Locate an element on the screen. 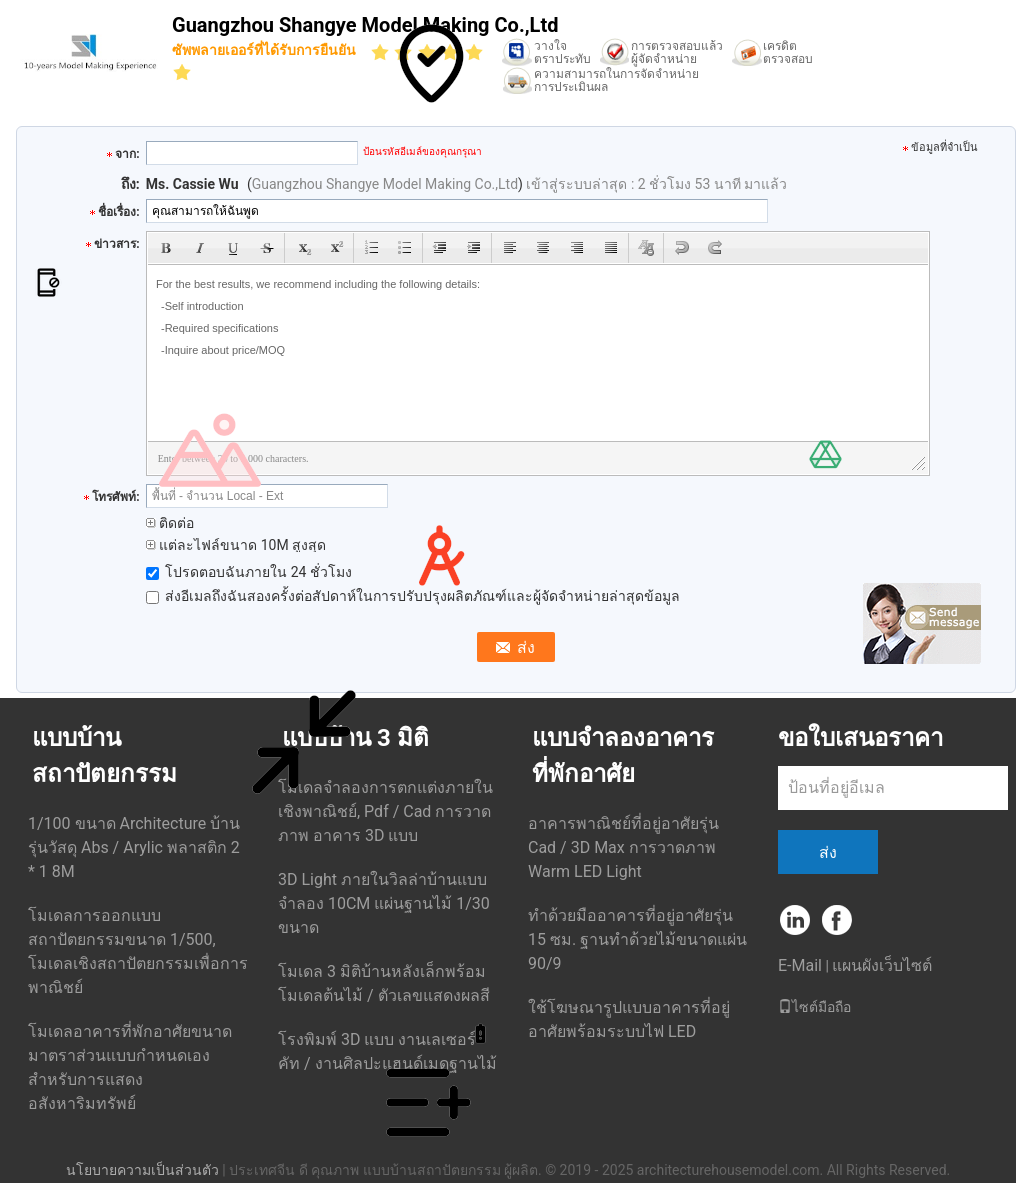 This screenshot has height=1183, width=1016. block or restrict an app is located at coordinates (46, 282).